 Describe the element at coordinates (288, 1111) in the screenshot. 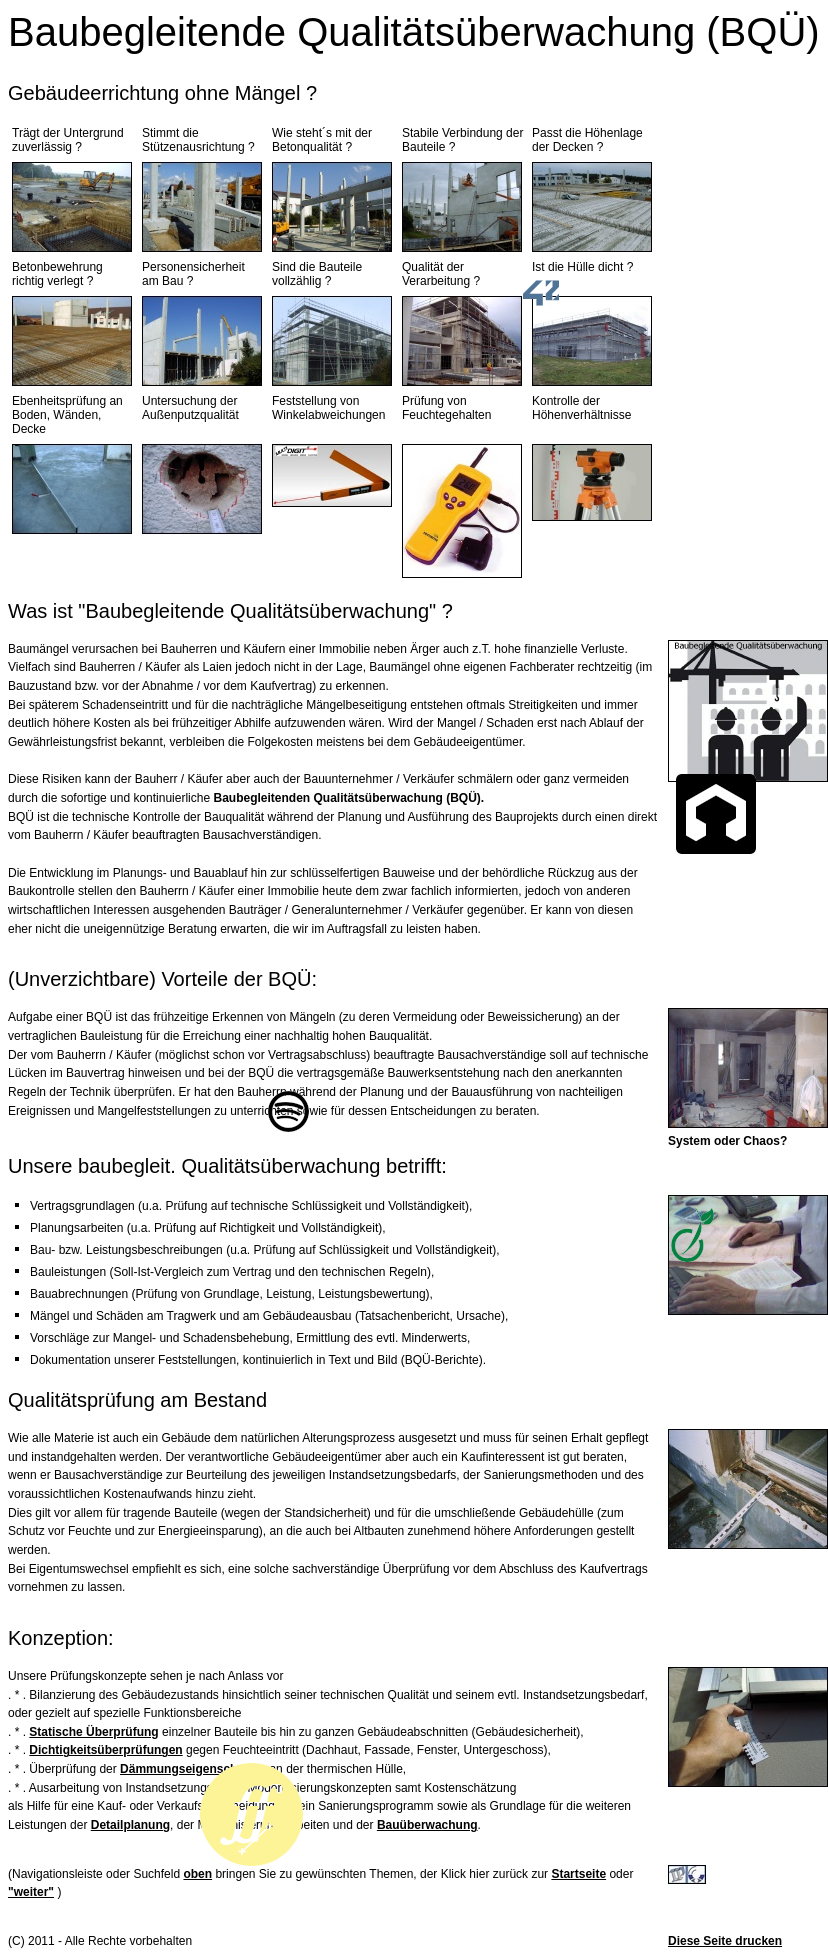

I see `open Spotify` at that location.